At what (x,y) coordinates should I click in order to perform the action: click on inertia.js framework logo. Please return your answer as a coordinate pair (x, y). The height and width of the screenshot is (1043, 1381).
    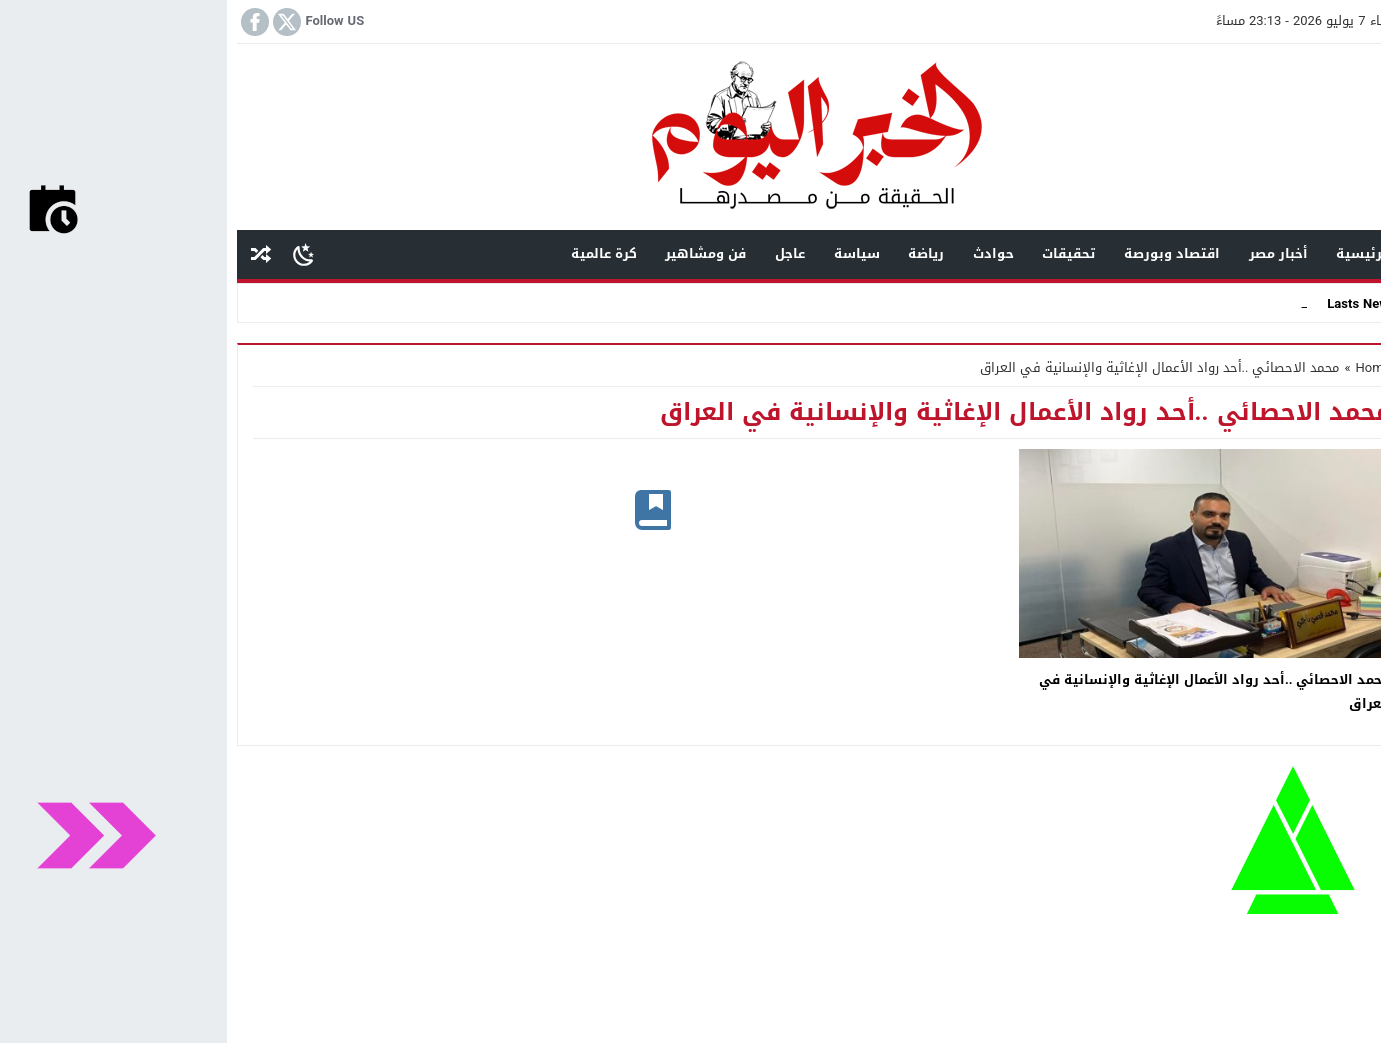
    Looking at the image, I should click on (96, 835).